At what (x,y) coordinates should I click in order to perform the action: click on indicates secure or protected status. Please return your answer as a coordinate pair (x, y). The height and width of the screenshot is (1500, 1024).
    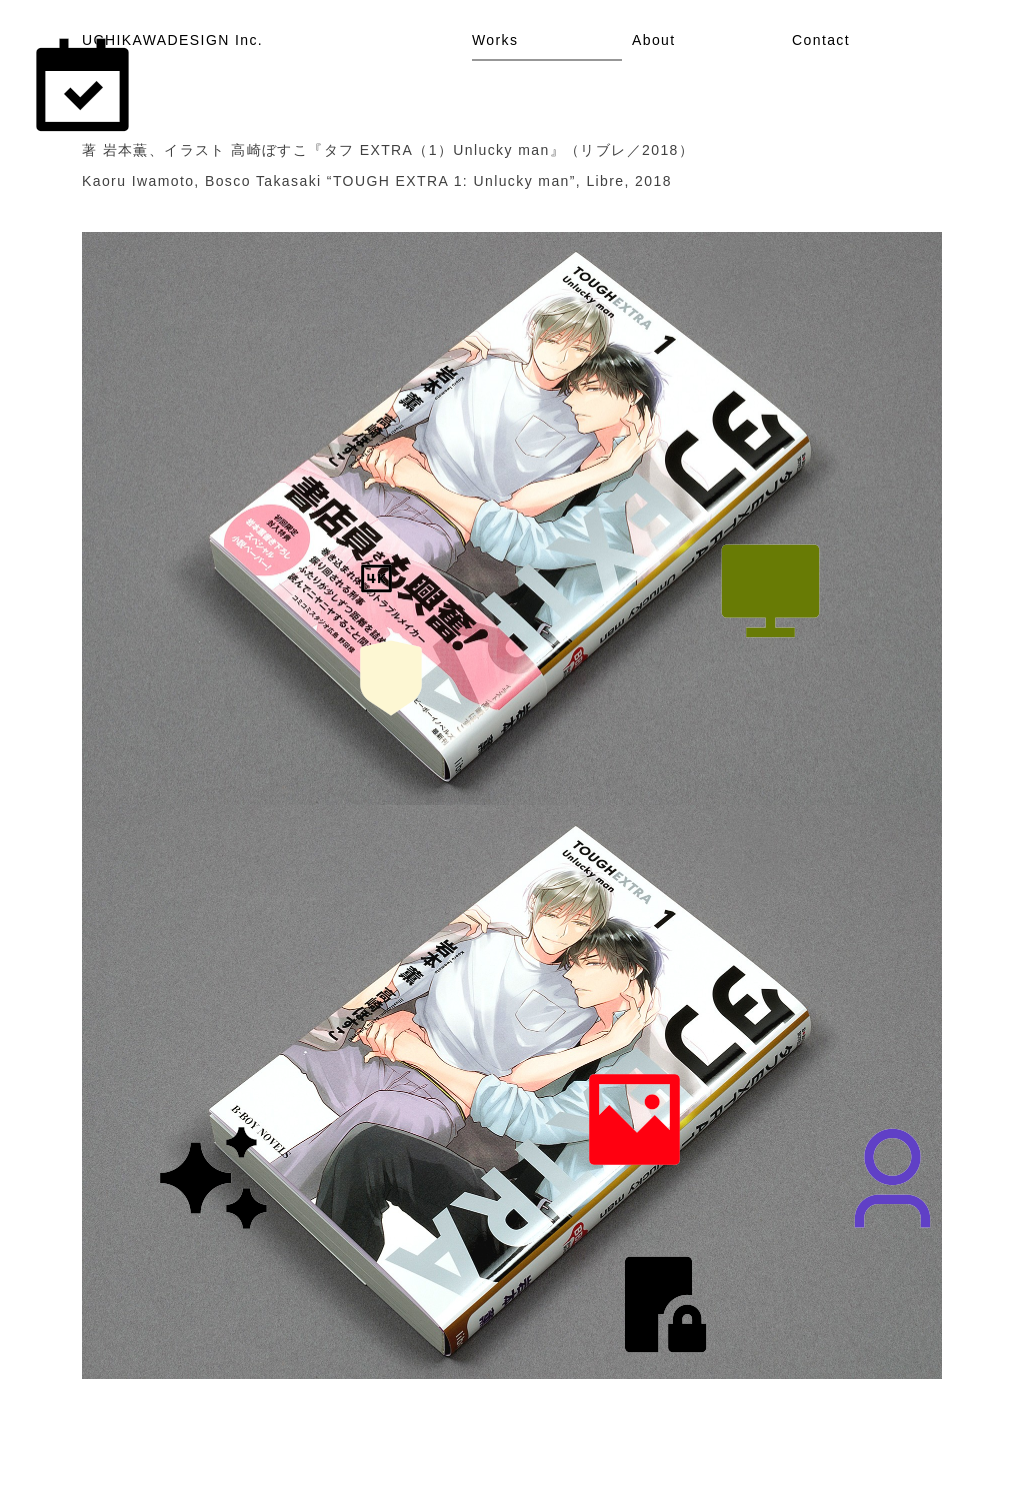
    Looking at the image, I should click on (391, 678).